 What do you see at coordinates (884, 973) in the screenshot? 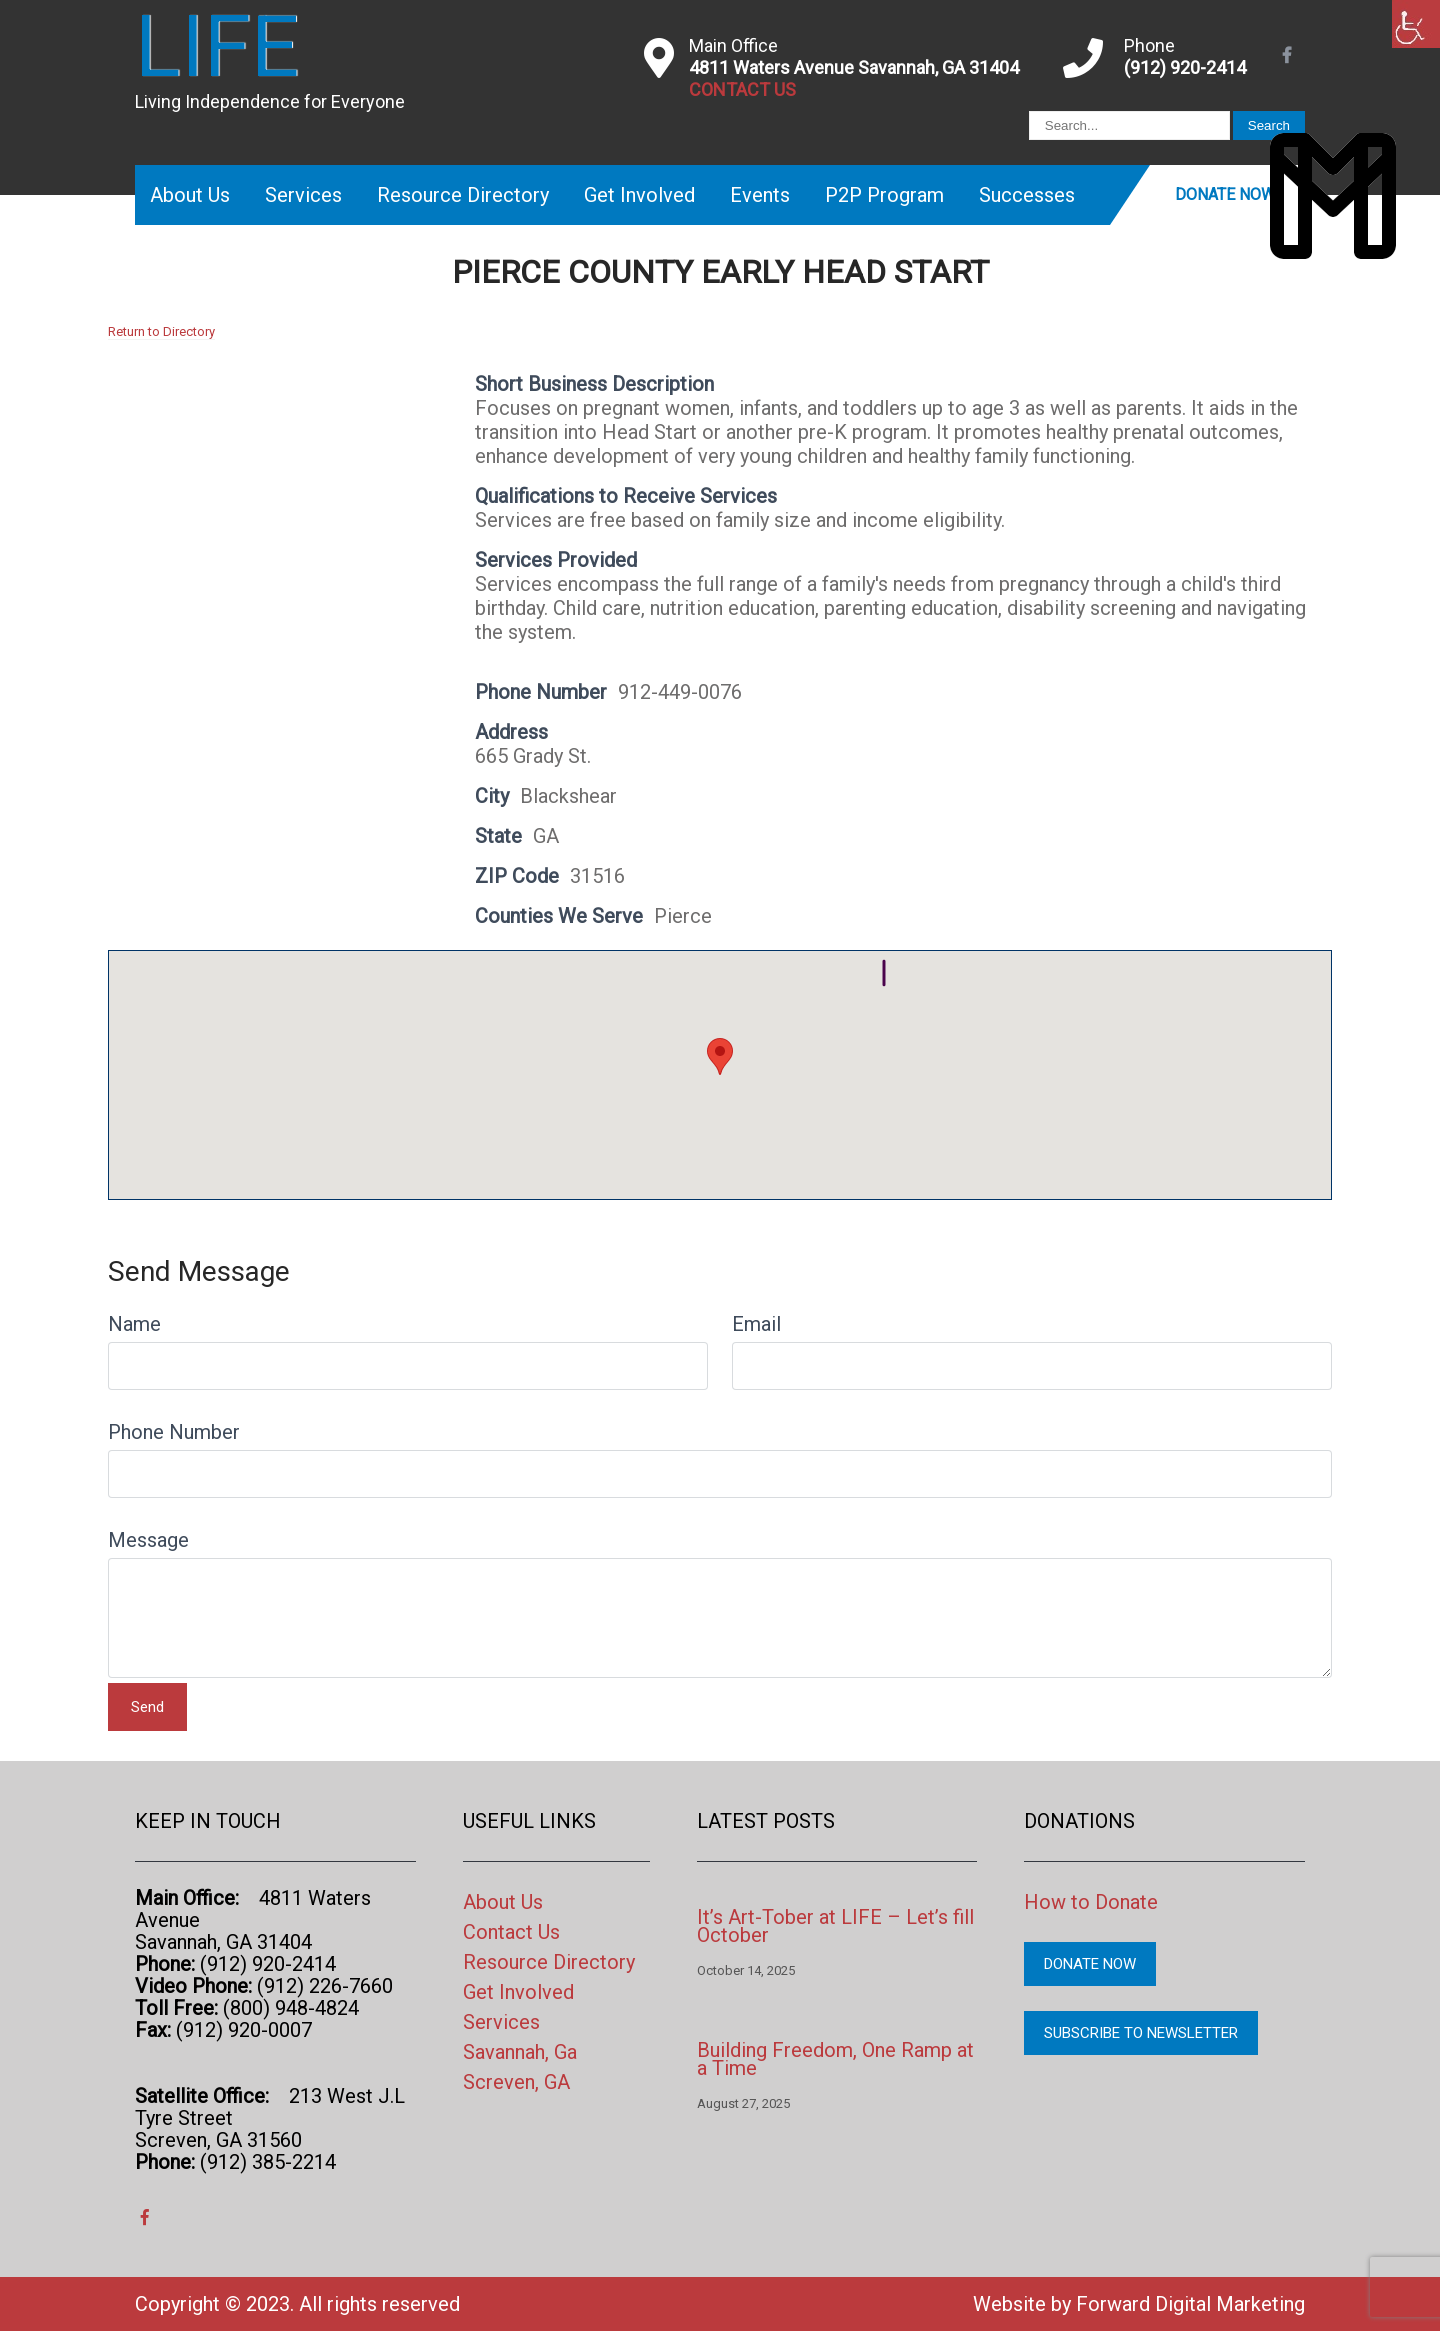
I see `indicates a count of one` at bounding box center [884, 973].